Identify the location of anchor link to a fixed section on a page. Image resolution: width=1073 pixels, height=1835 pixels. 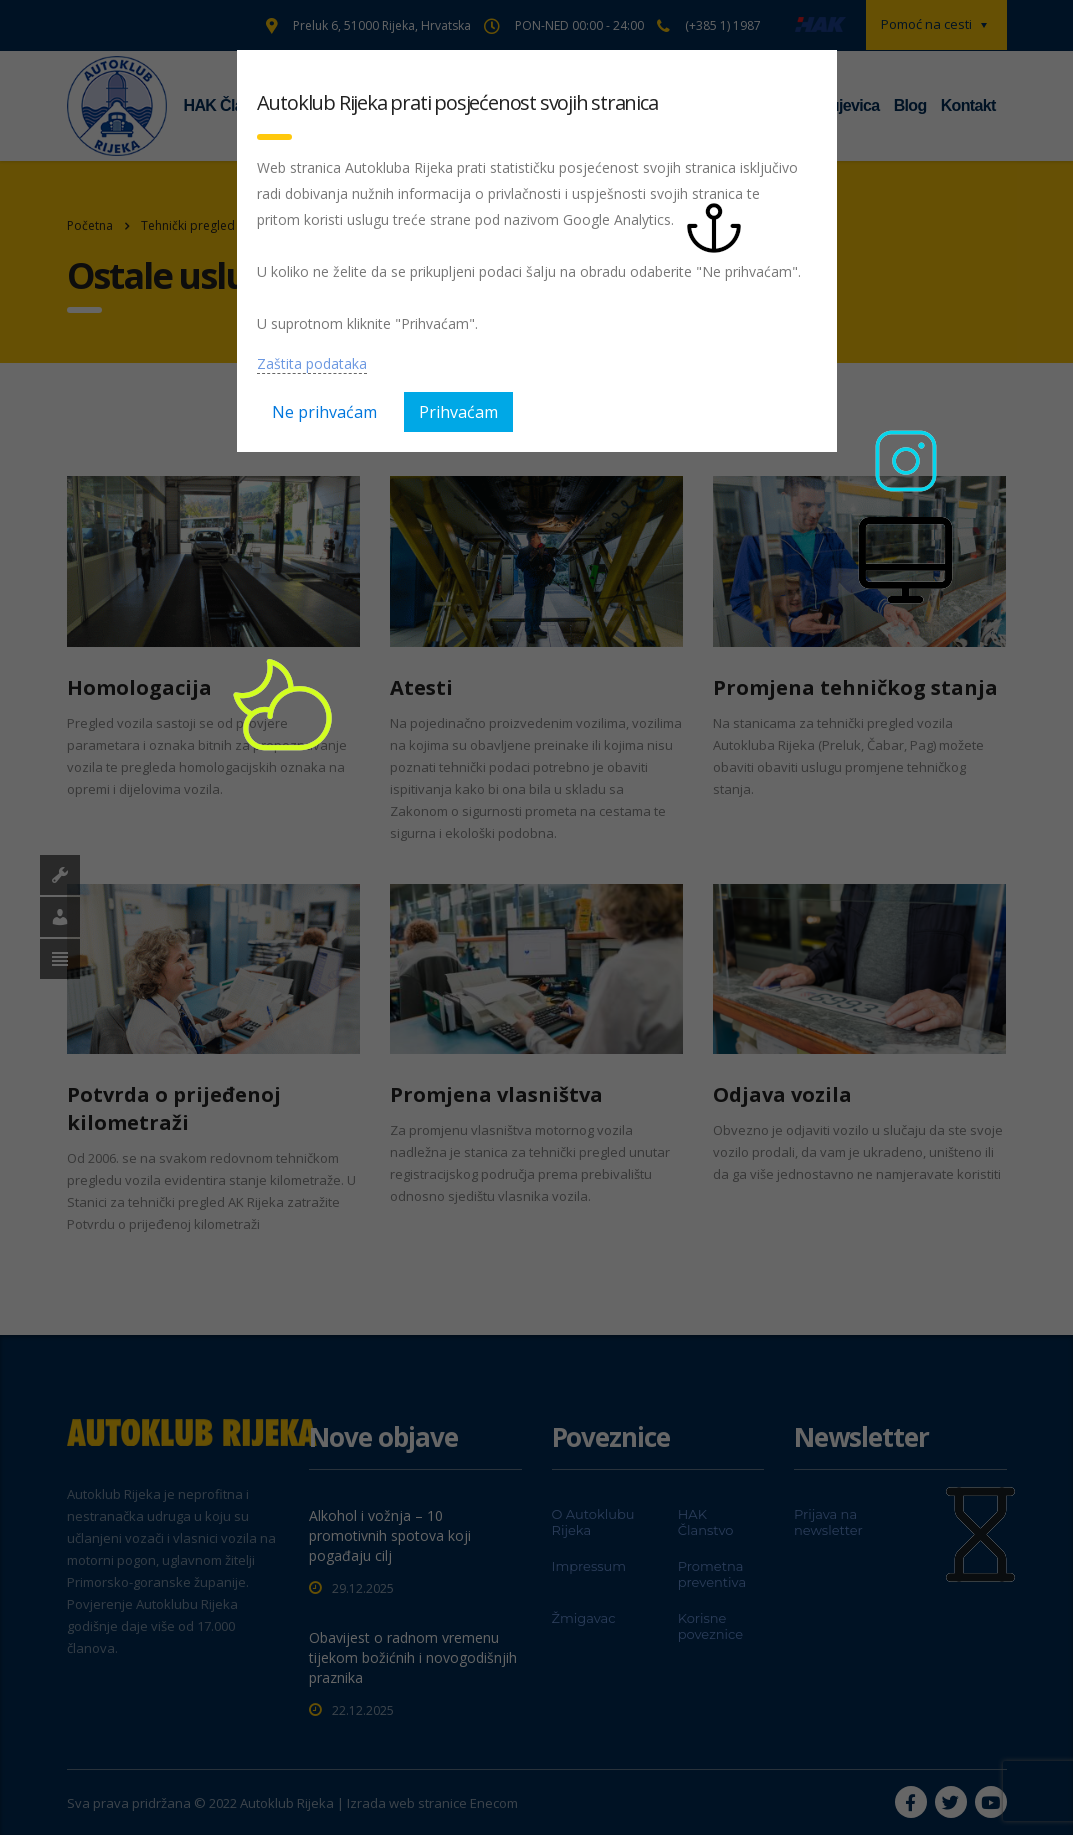
(714, 228).